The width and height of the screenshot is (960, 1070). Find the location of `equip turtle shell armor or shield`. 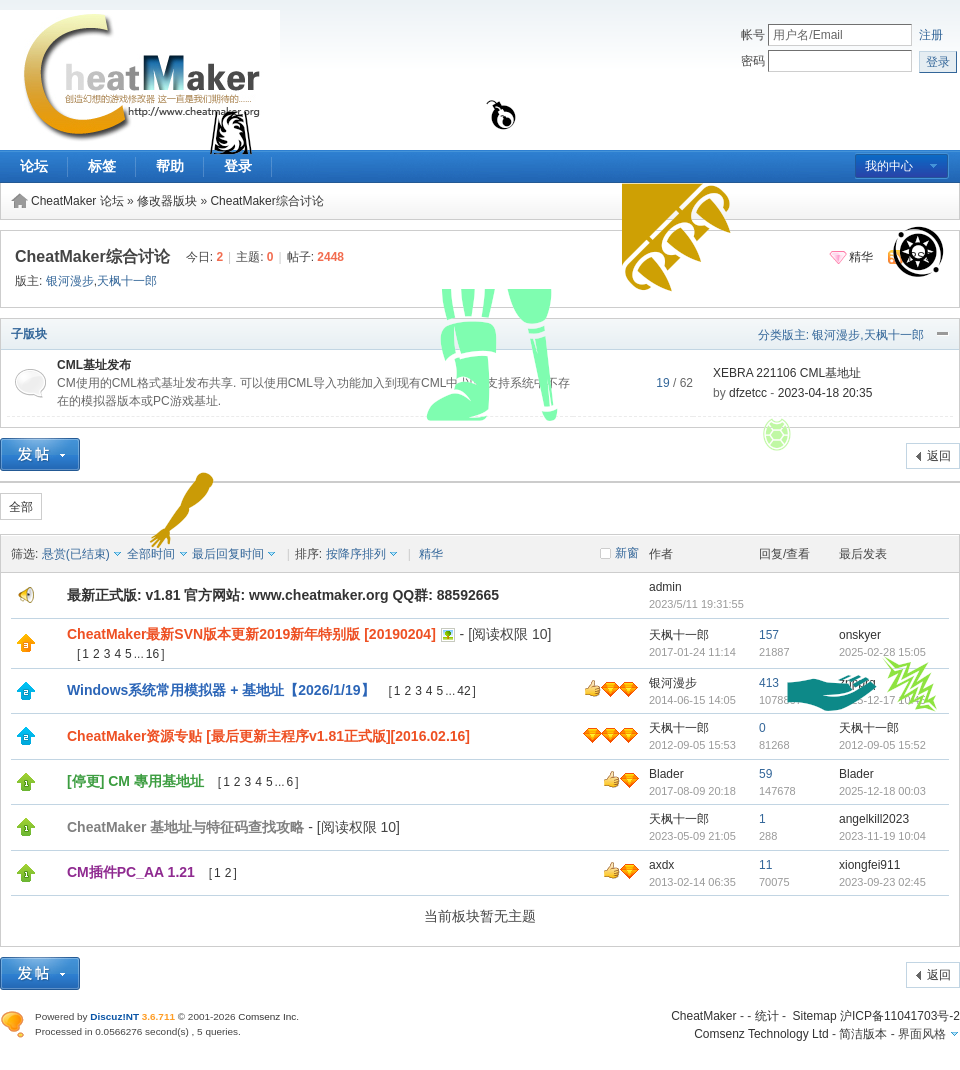

equip turtle shell armor or shield is located at coordinates (776, 434).